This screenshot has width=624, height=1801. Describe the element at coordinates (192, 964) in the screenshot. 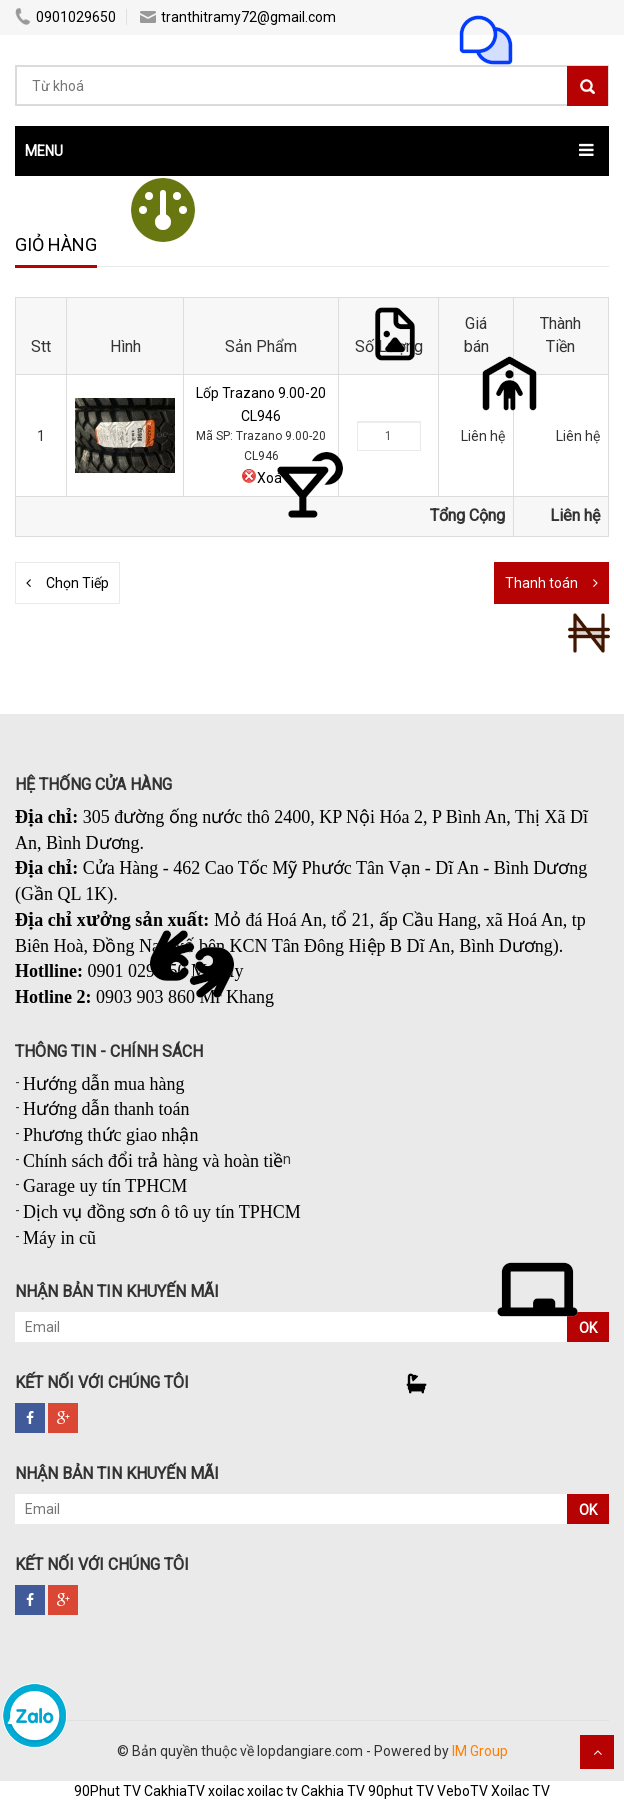

I see `request ASL interpretation services` at that location.